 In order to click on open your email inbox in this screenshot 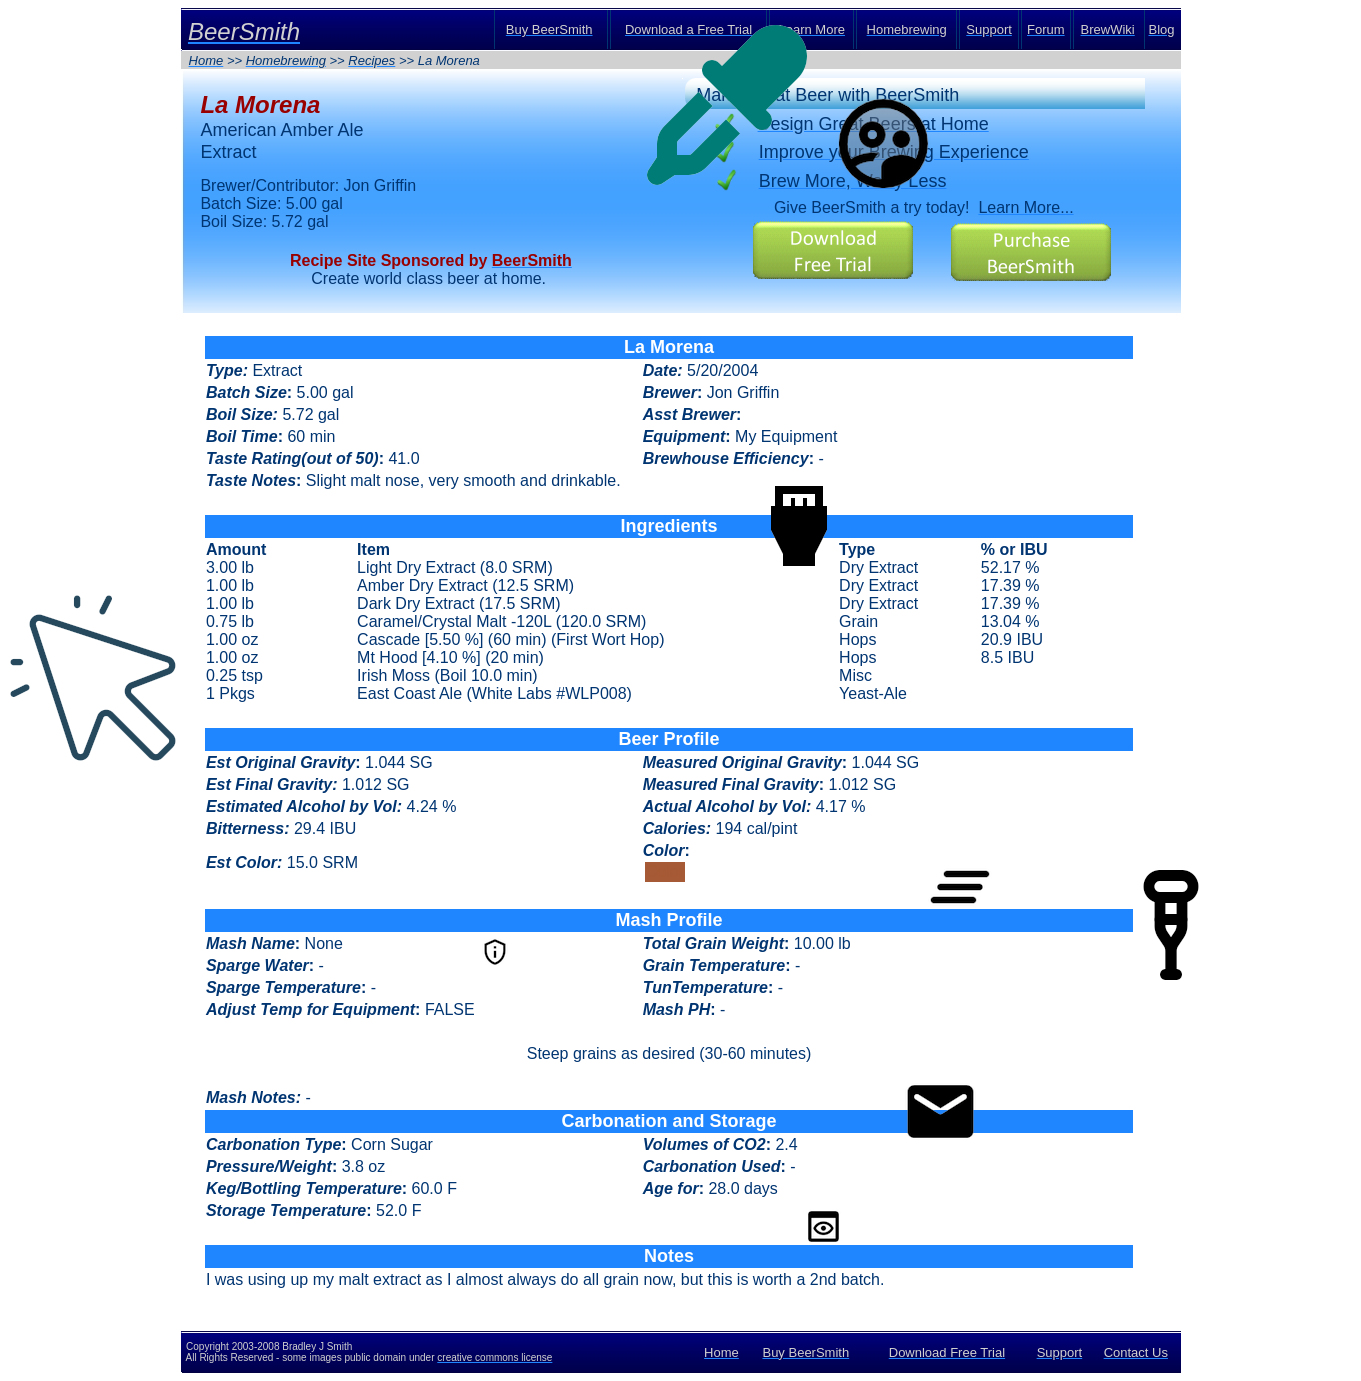, I will do `click(940, 1111)`.